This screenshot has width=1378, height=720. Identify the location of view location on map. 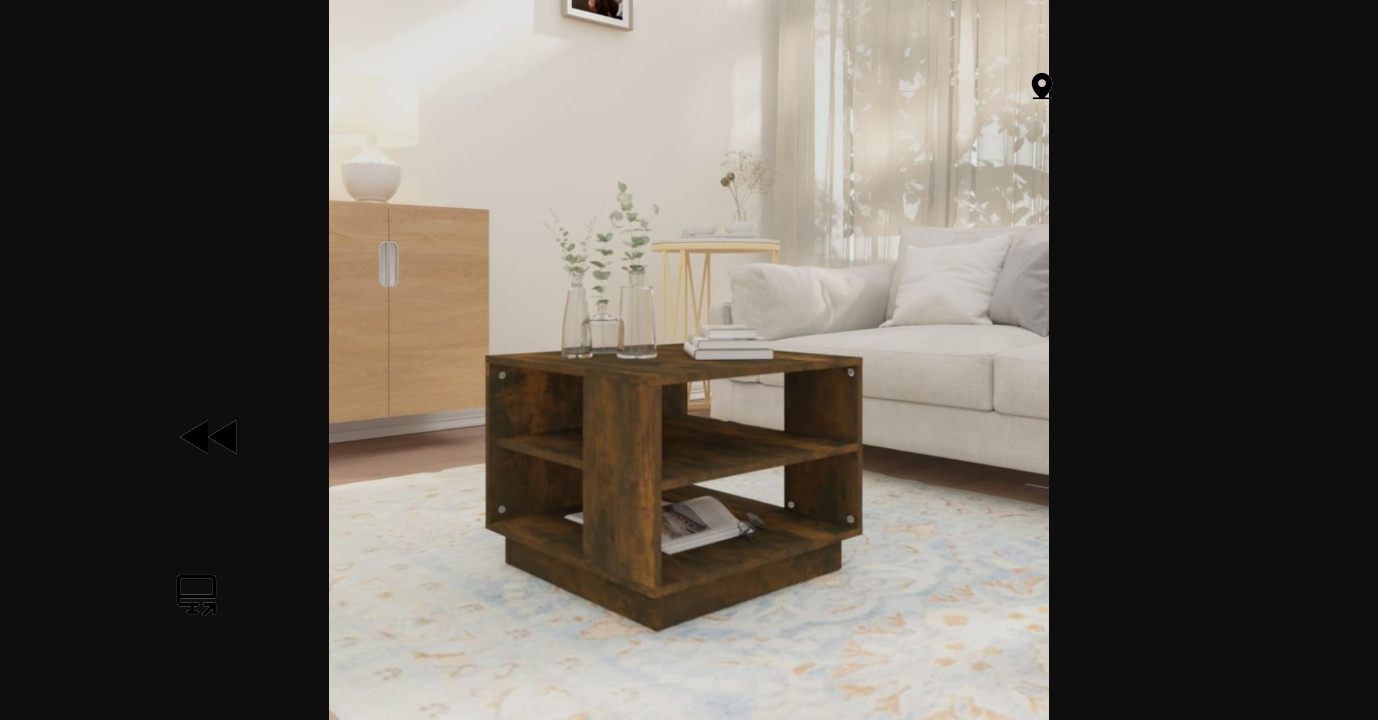
(1042, 86).